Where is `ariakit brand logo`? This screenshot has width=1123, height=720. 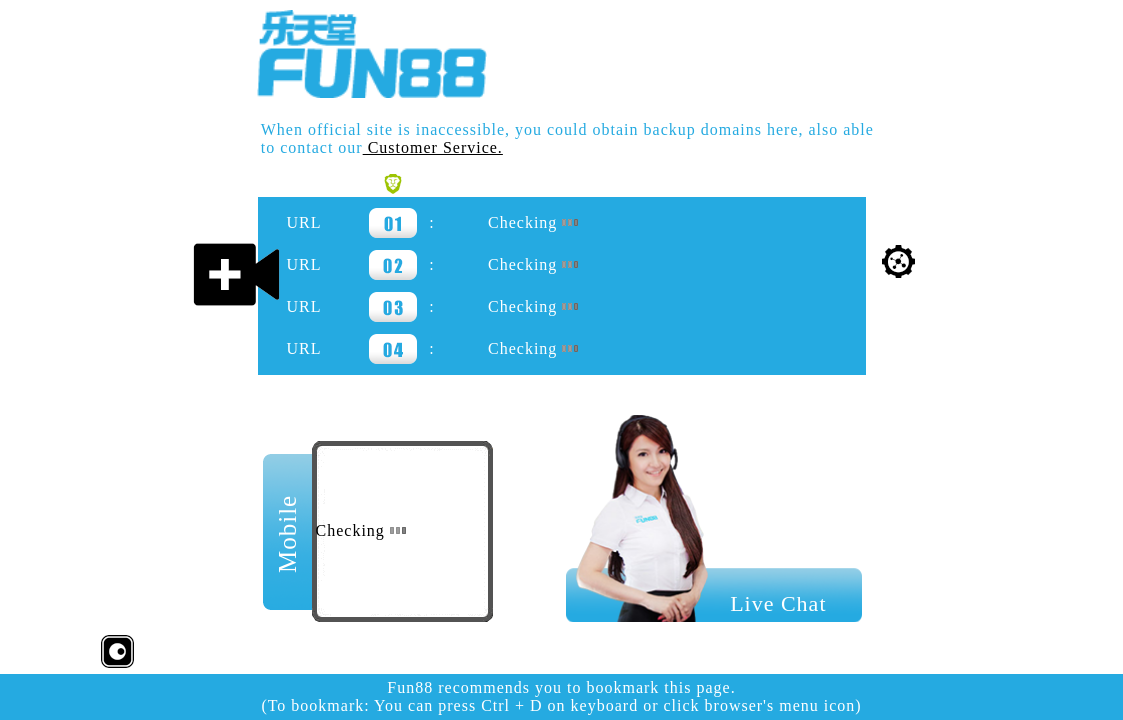 ariakit brand logo is located at coordinates (117, 651).